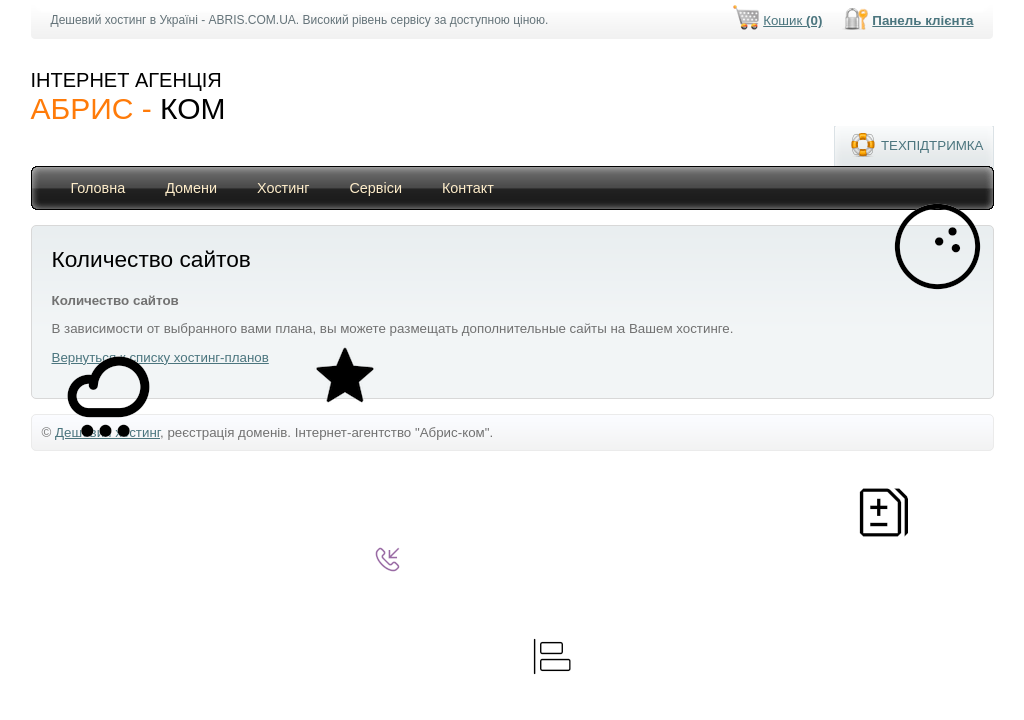 This screenshot has width=1024, height=720. I want to click on access bowling or sports games, so click(937, 246).